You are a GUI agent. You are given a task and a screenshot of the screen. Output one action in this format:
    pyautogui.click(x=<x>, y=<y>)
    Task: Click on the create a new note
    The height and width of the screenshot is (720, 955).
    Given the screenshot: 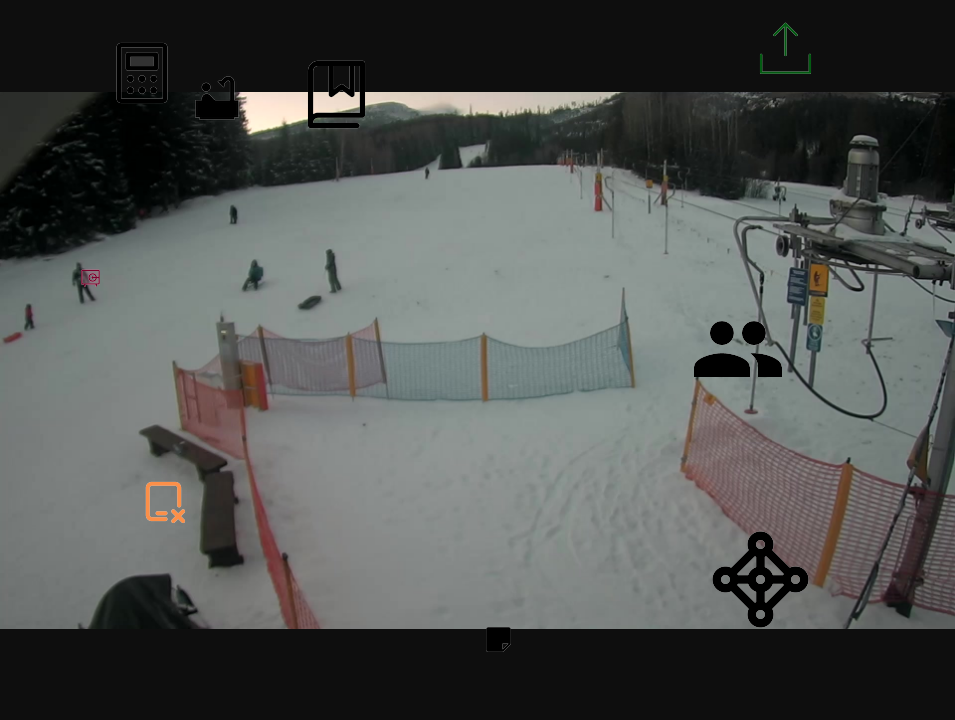 What is the action you would take?
    pyautogui.click(x=498, y=639)
    